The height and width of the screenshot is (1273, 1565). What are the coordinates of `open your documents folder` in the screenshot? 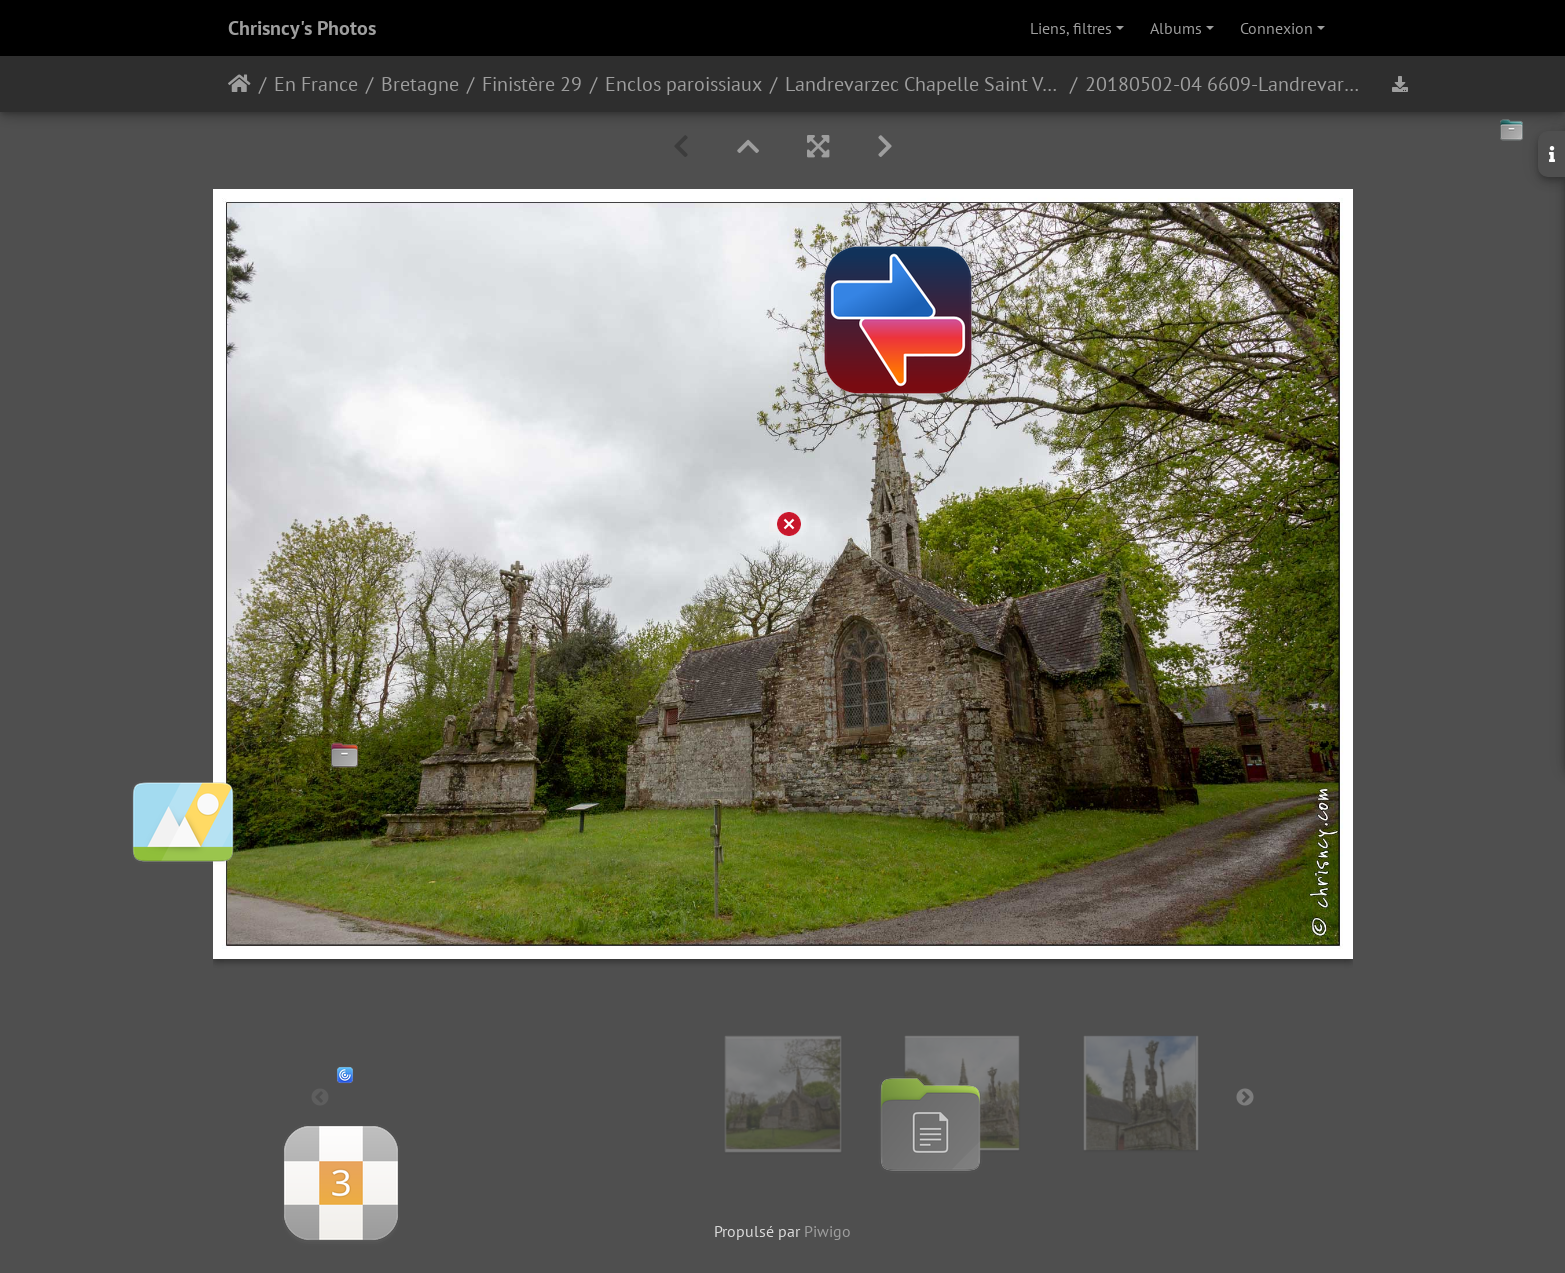 It's located at (930, 1124).